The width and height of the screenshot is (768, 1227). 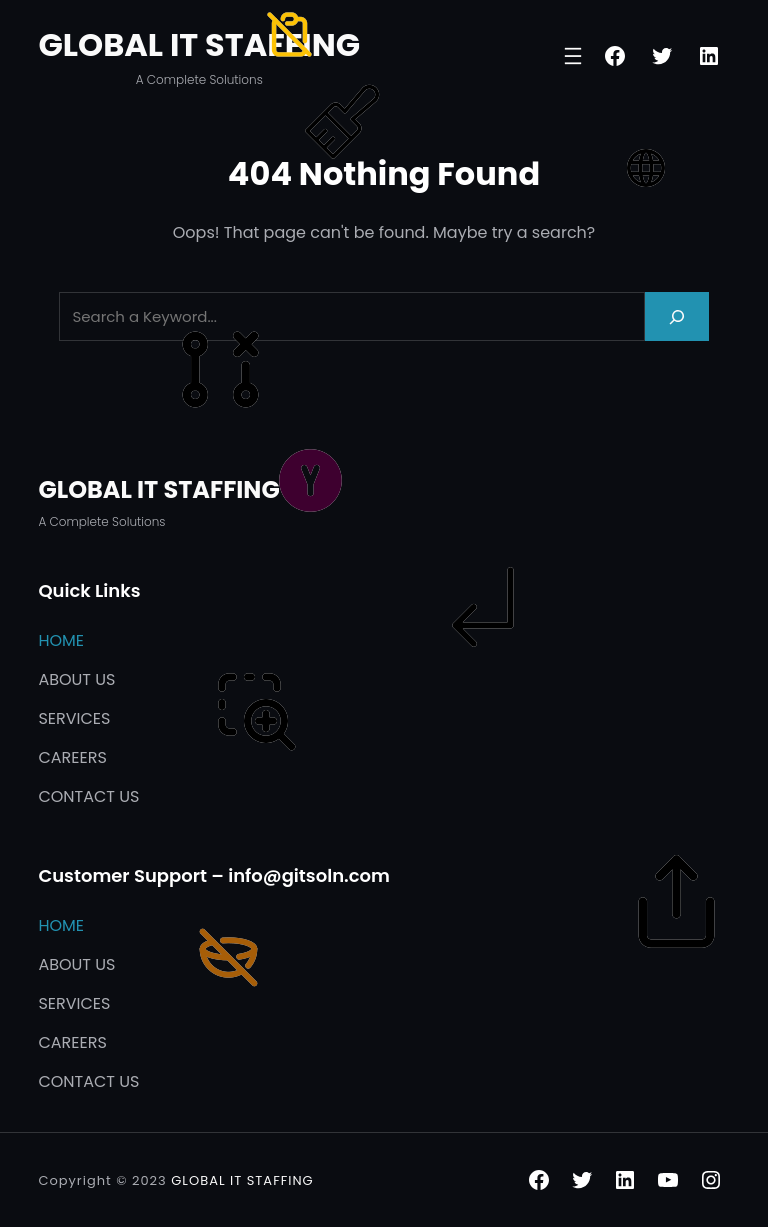 What do you see at coordinates (228, 957) in the screenshot?
I see `3D rendering or hemisphere view disabled` at bounding box center [228, 957].